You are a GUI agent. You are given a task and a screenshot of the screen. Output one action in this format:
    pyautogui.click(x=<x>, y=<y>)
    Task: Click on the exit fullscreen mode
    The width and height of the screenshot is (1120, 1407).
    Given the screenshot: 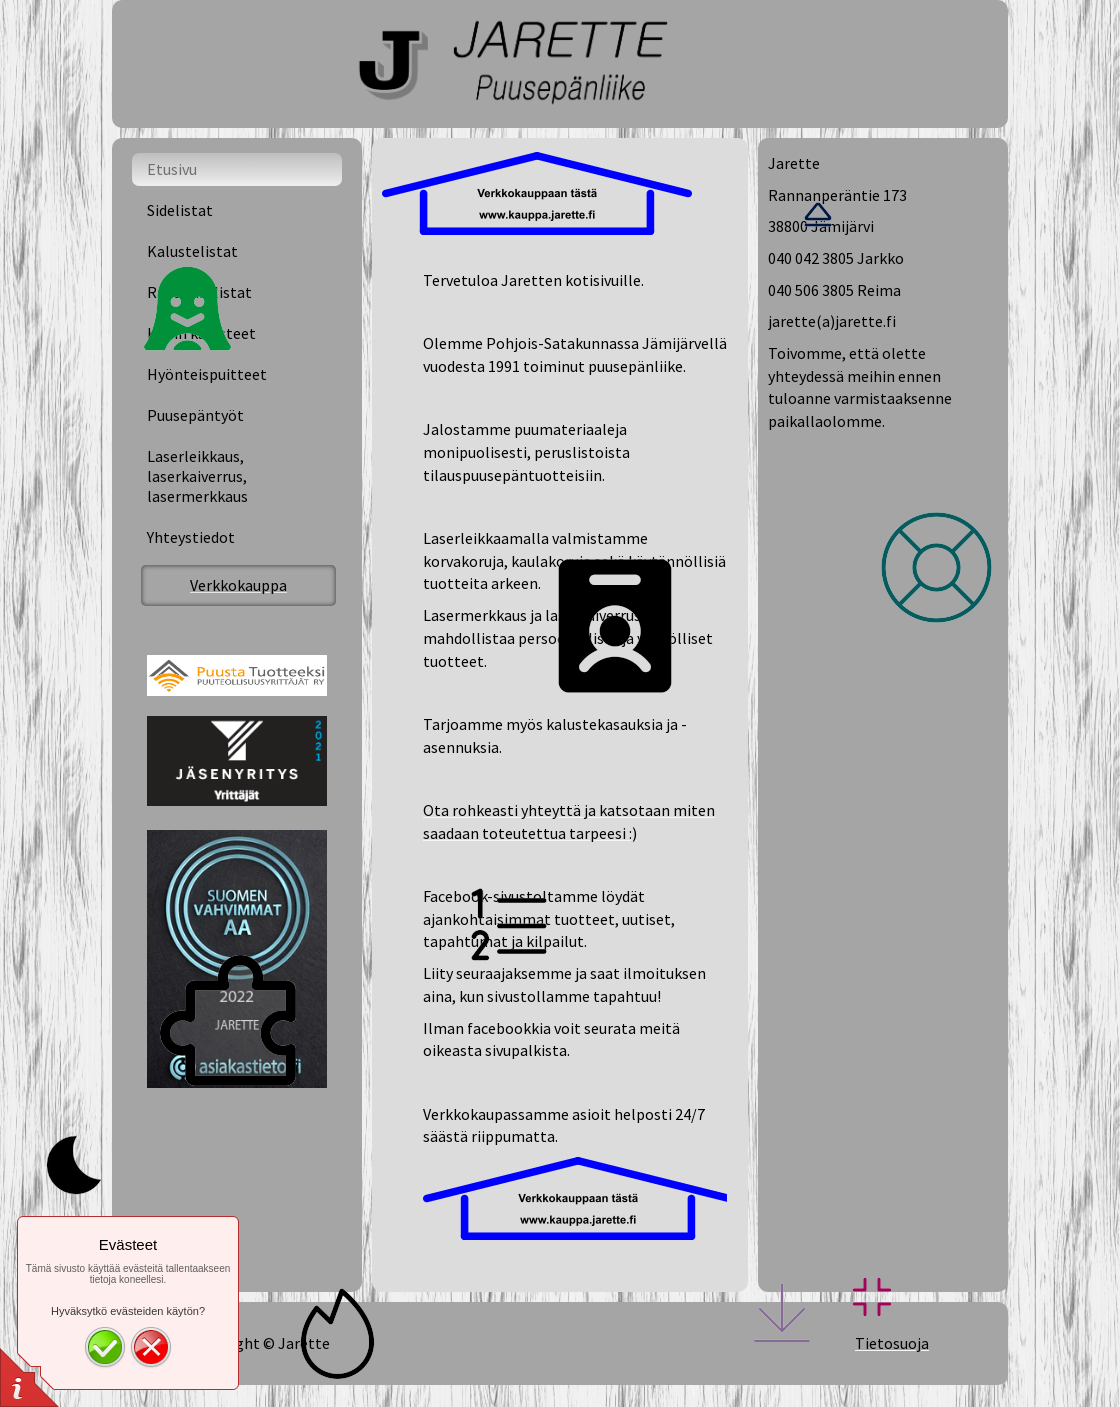 What is the action you would take?
    pyautogui.click(x=872, y=1297)
    